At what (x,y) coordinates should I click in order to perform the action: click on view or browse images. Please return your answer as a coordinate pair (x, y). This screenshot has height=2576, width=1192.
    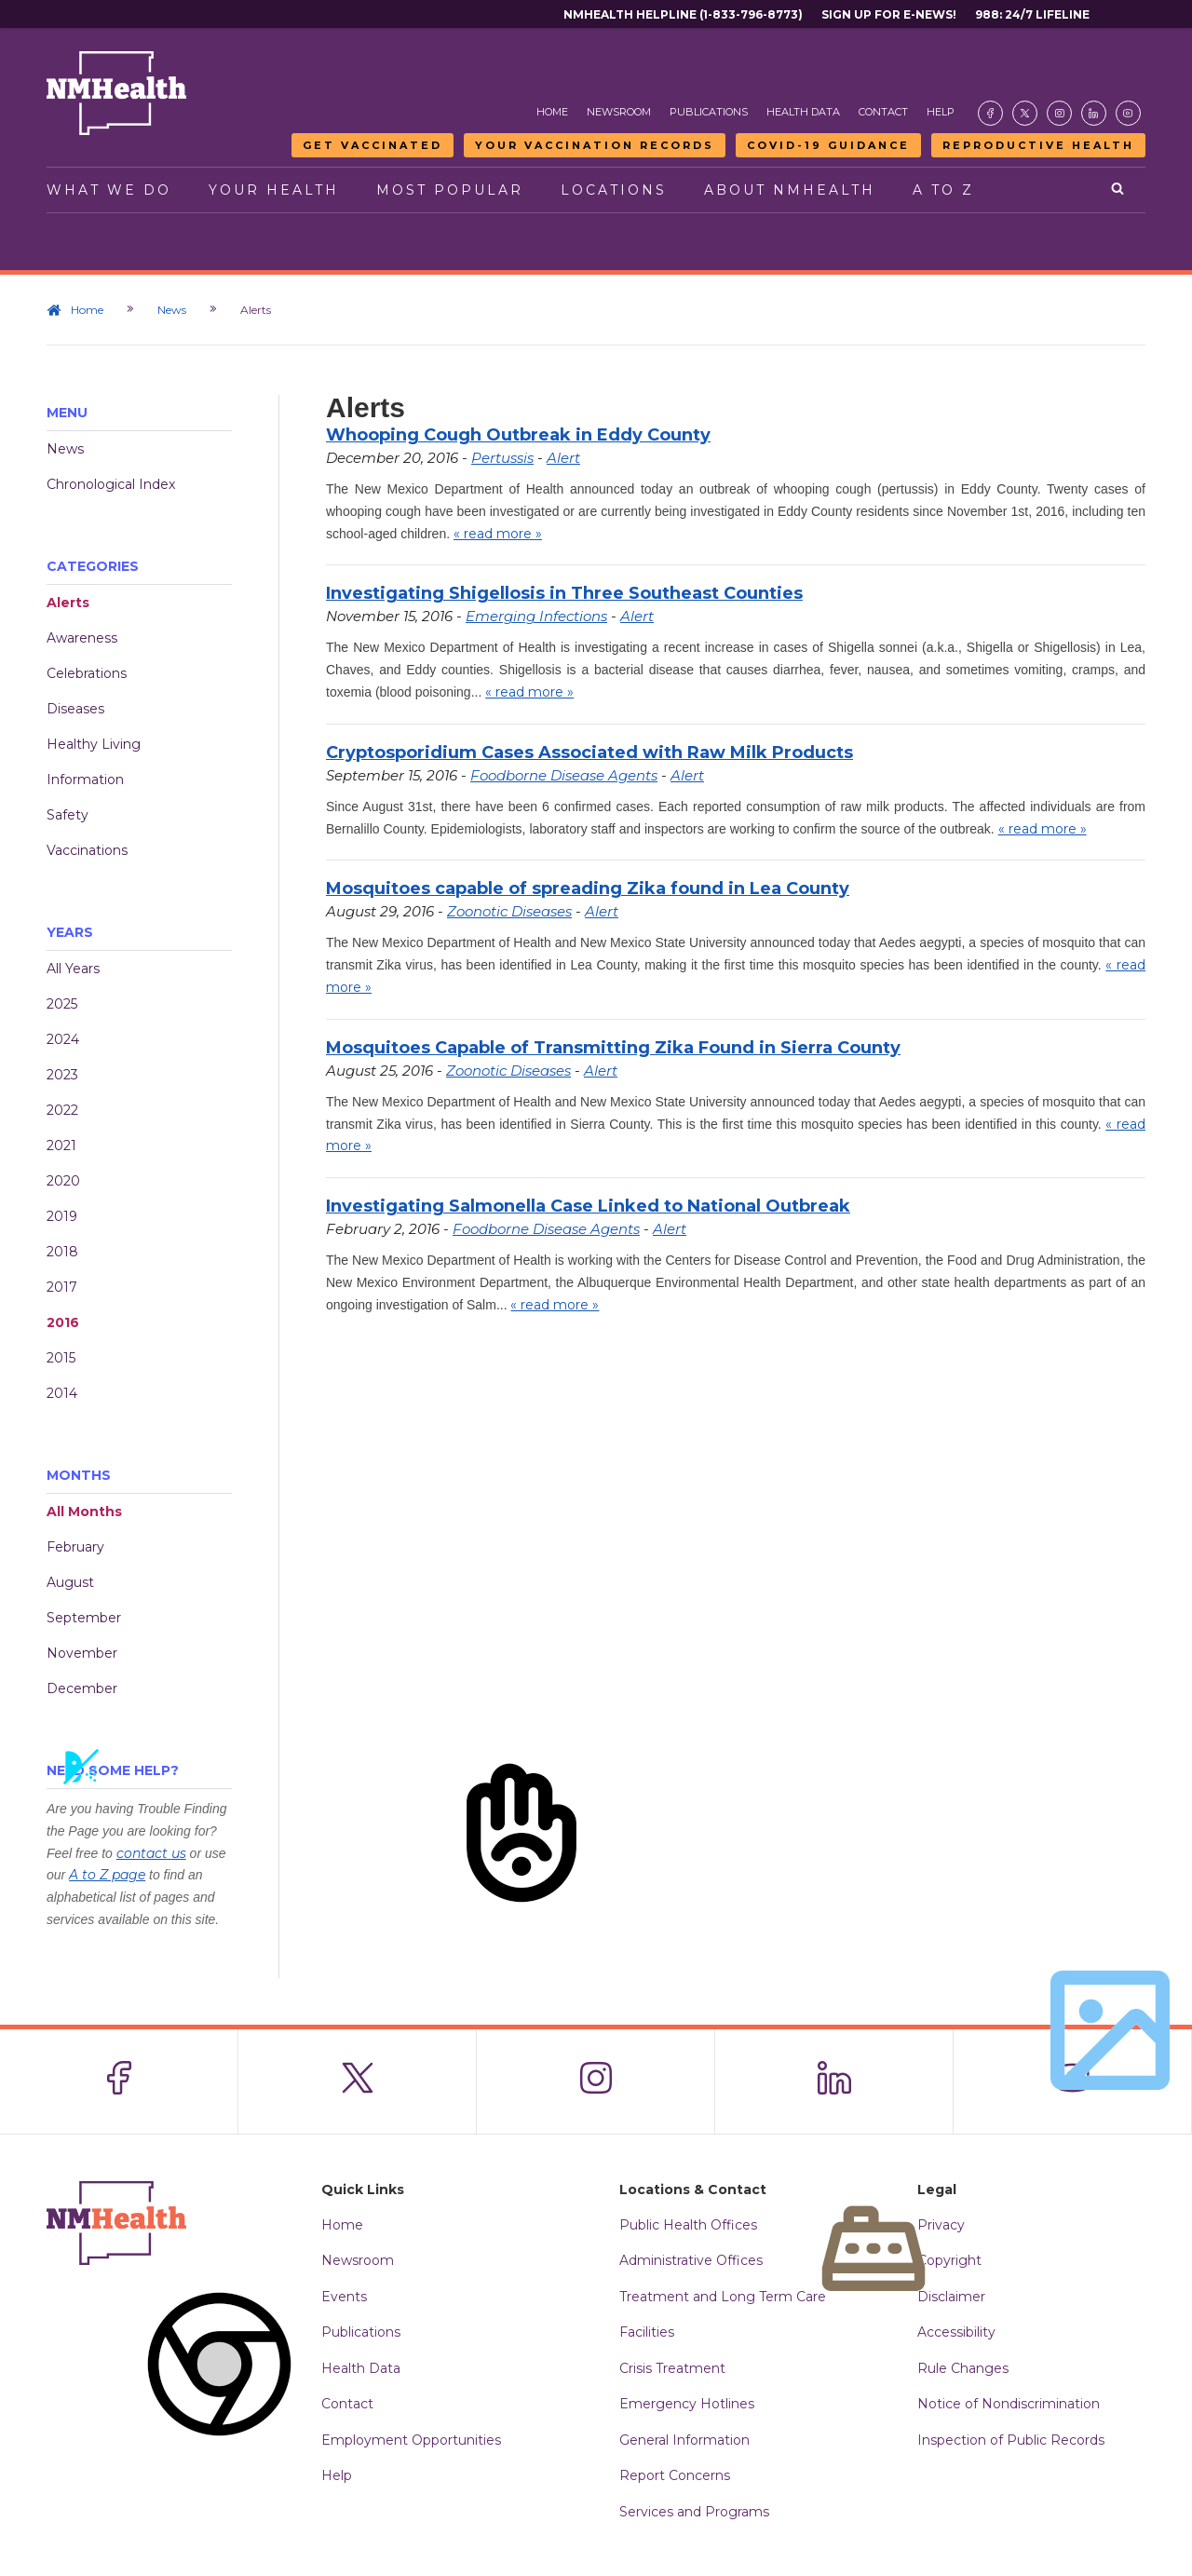
    Looking at the image, I should click on (1110, 2030).